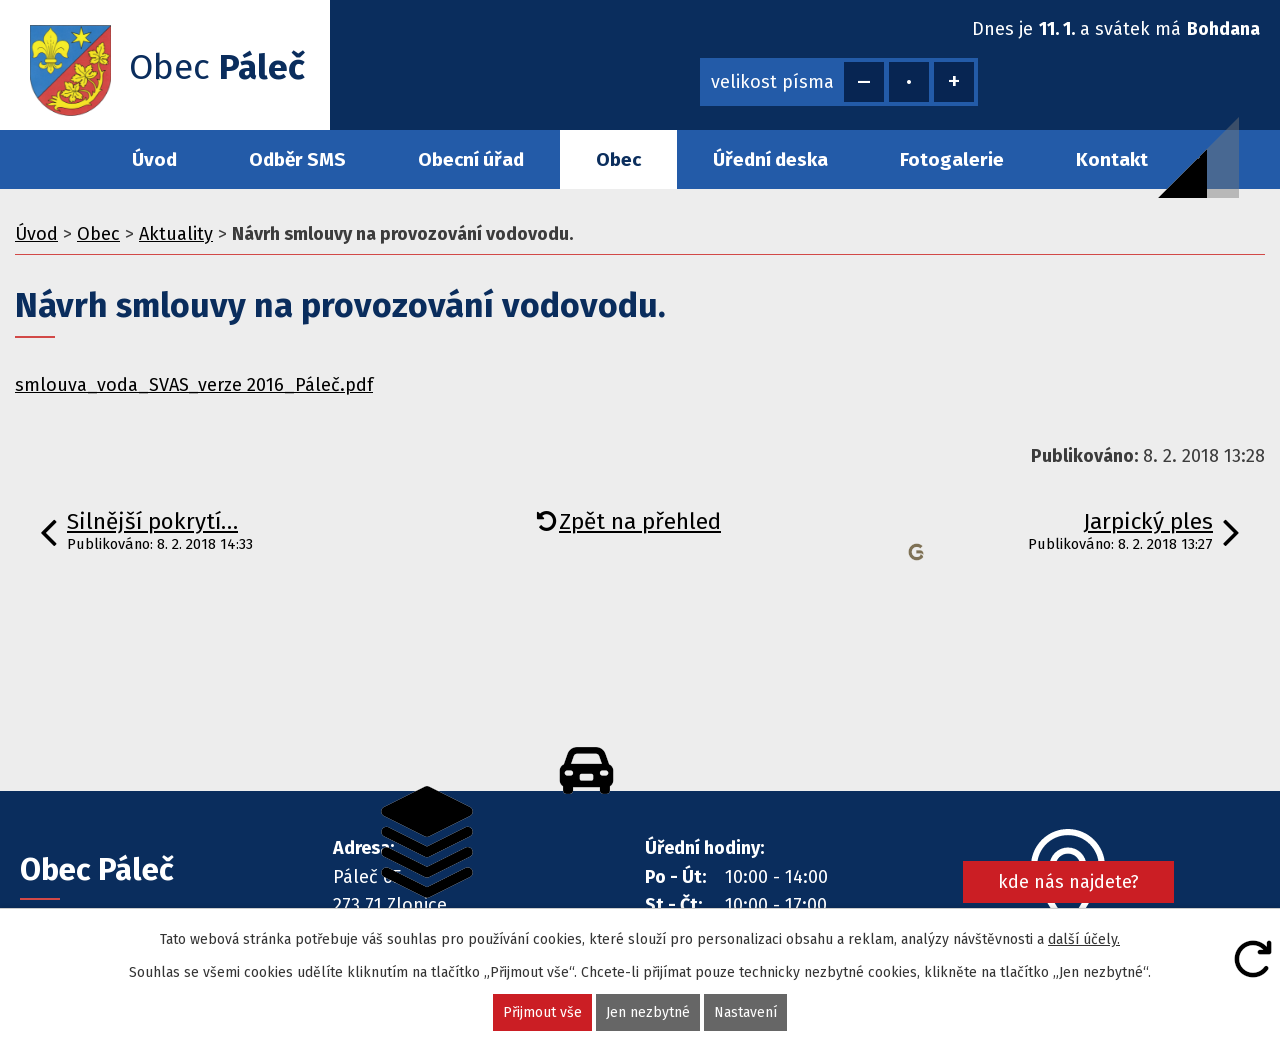 The image size is (1280, 1041). What do you see at coordinates (427, 842) in the screenshot?
I see `view layered content or stacked items` at bounding box center [427, 842].